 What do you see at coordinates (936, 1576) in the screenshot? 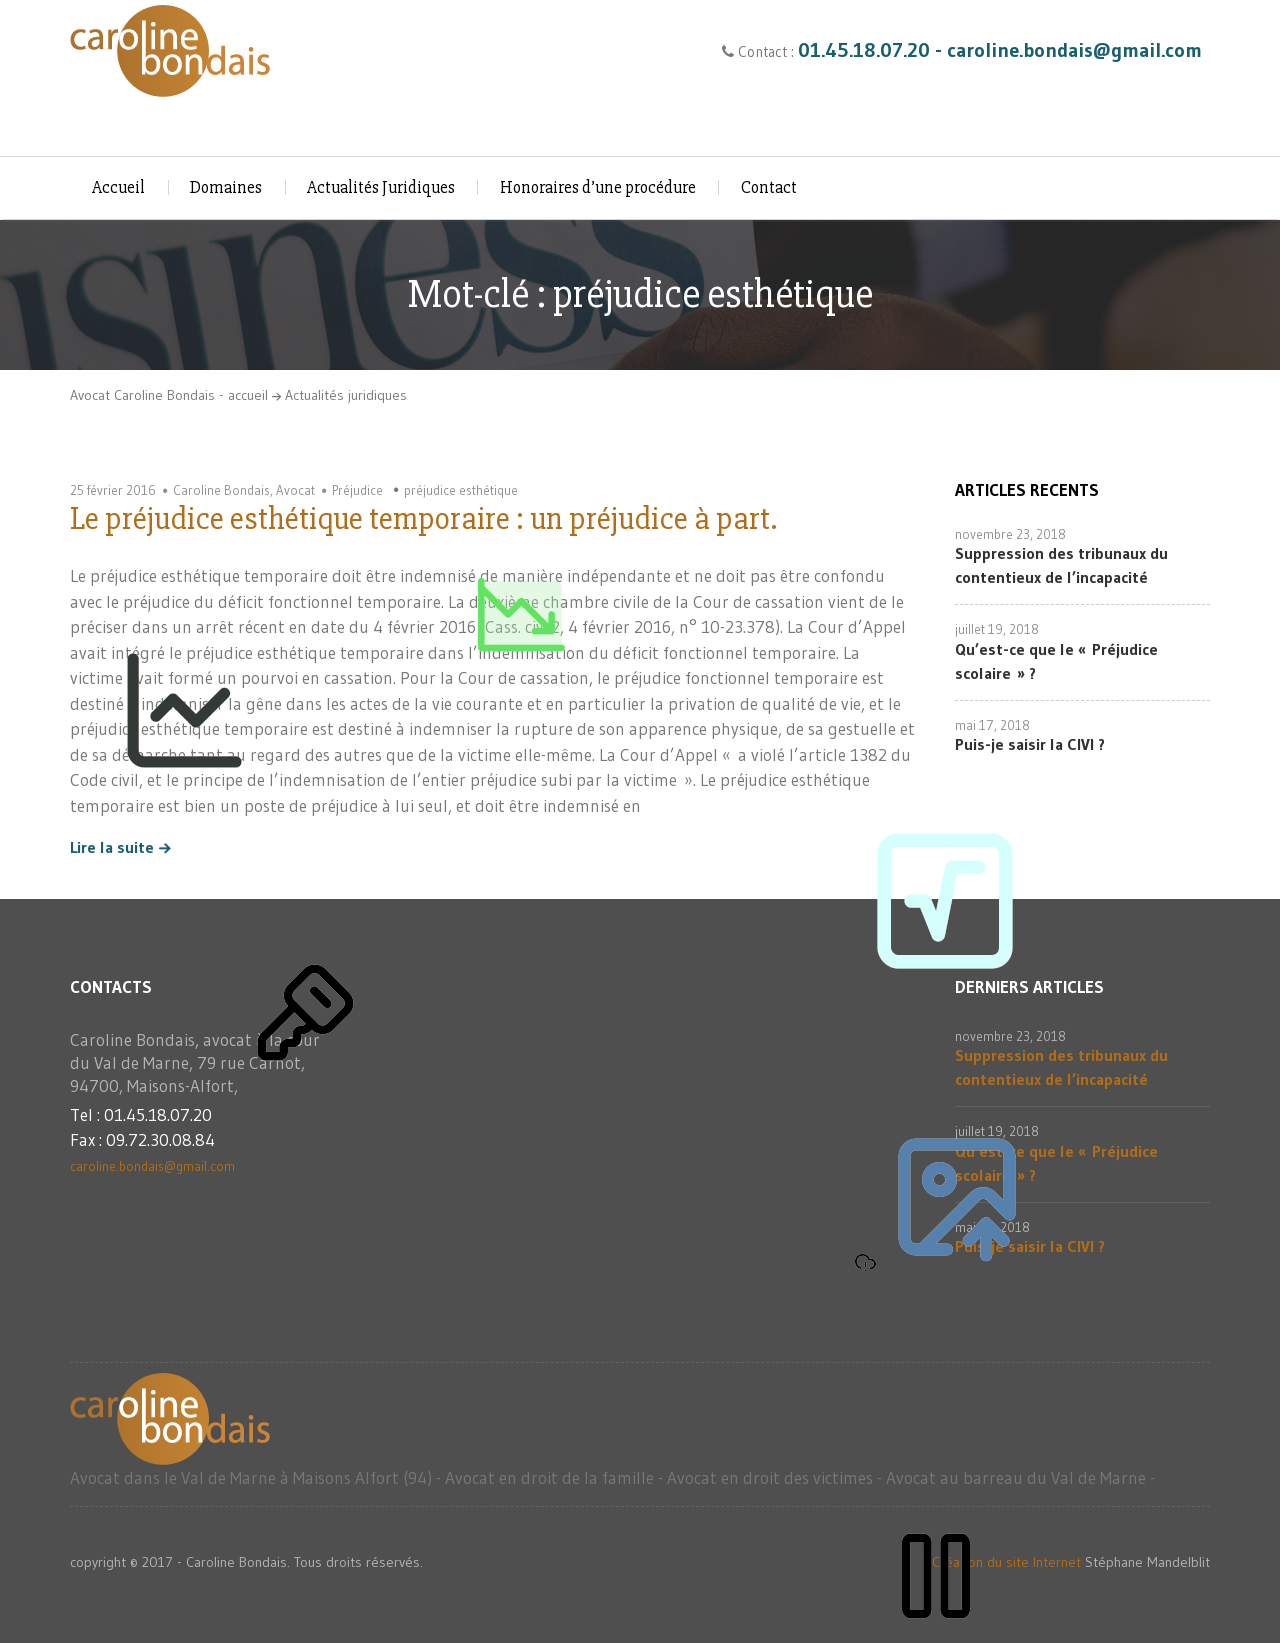
I see `pause media playback` at bounding box center [936, 1576].